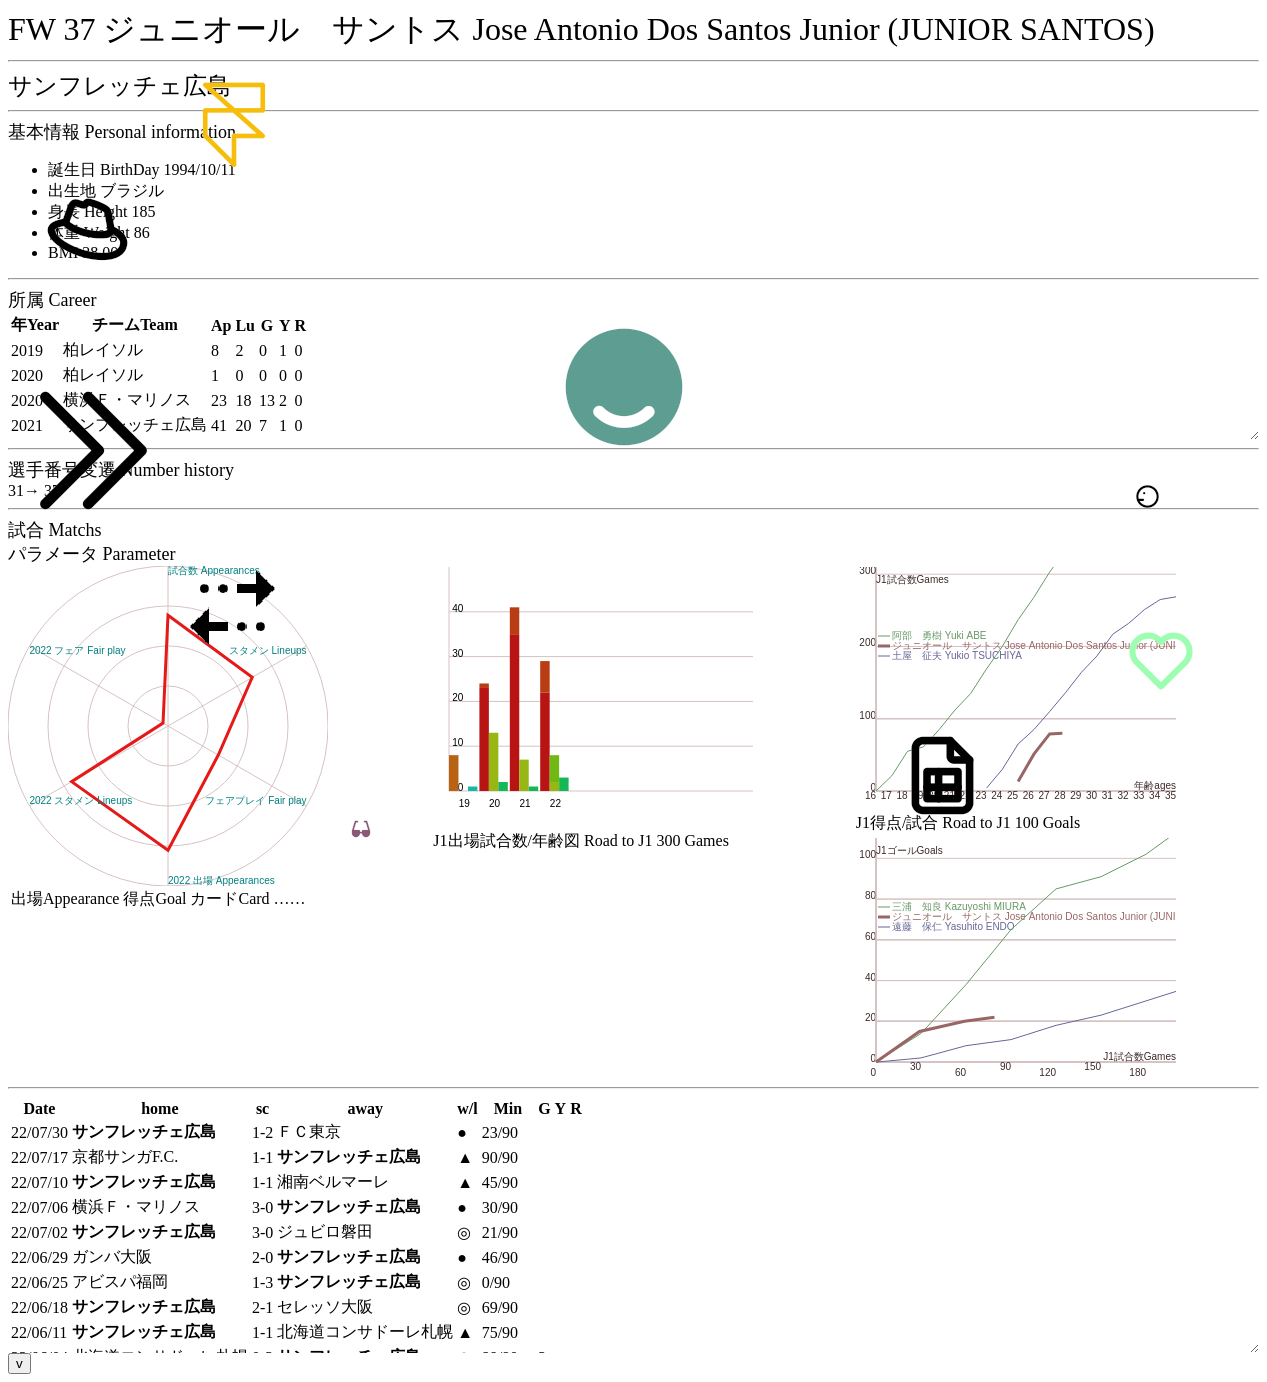  I want to click on indicates multiple stops on a route, so click(232, 607).